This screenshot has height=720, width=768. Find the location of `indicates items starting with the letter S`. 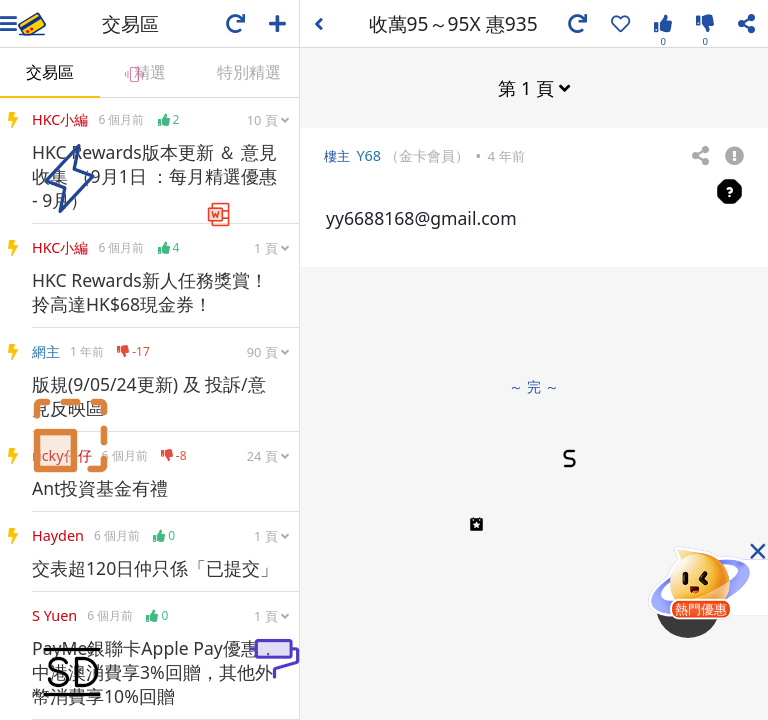

indicates items starting with the letter S is located at coordinates (569, 458).